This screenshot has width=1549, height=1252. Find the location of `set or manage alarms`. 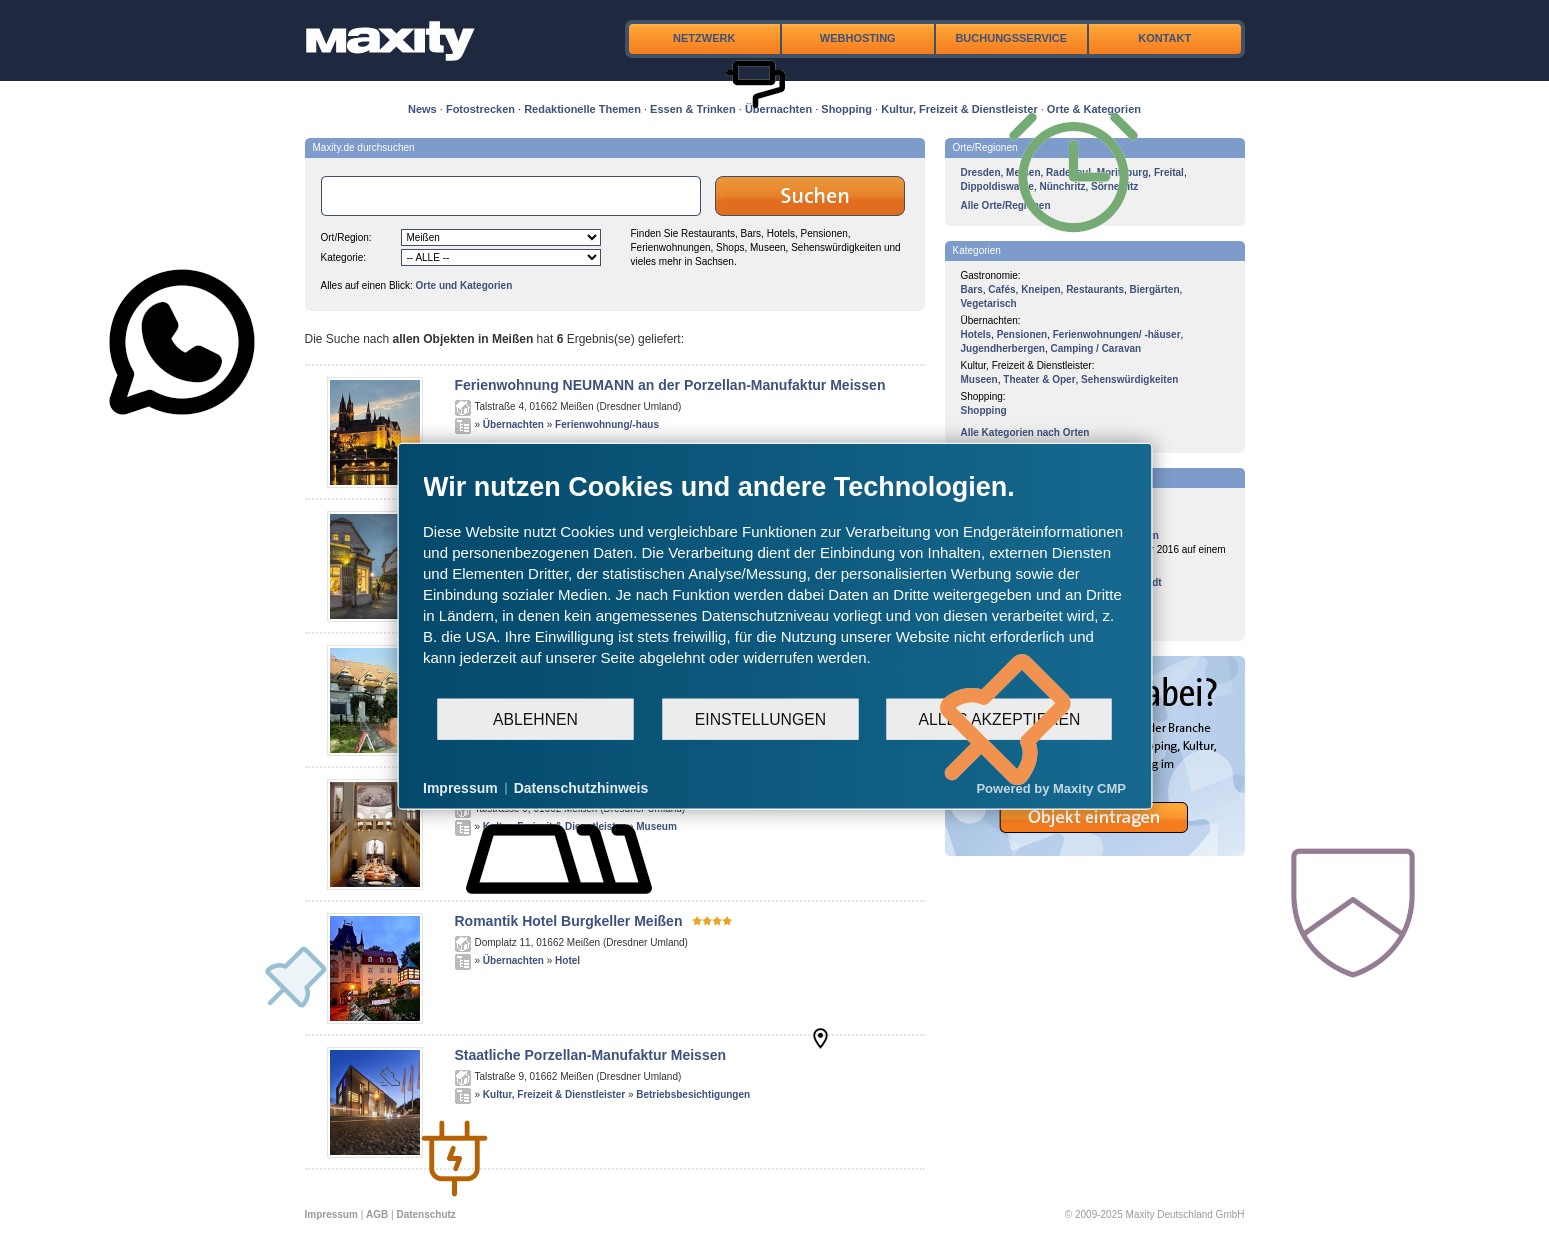

set or manage alarms is located at coordinates (1073, 172).